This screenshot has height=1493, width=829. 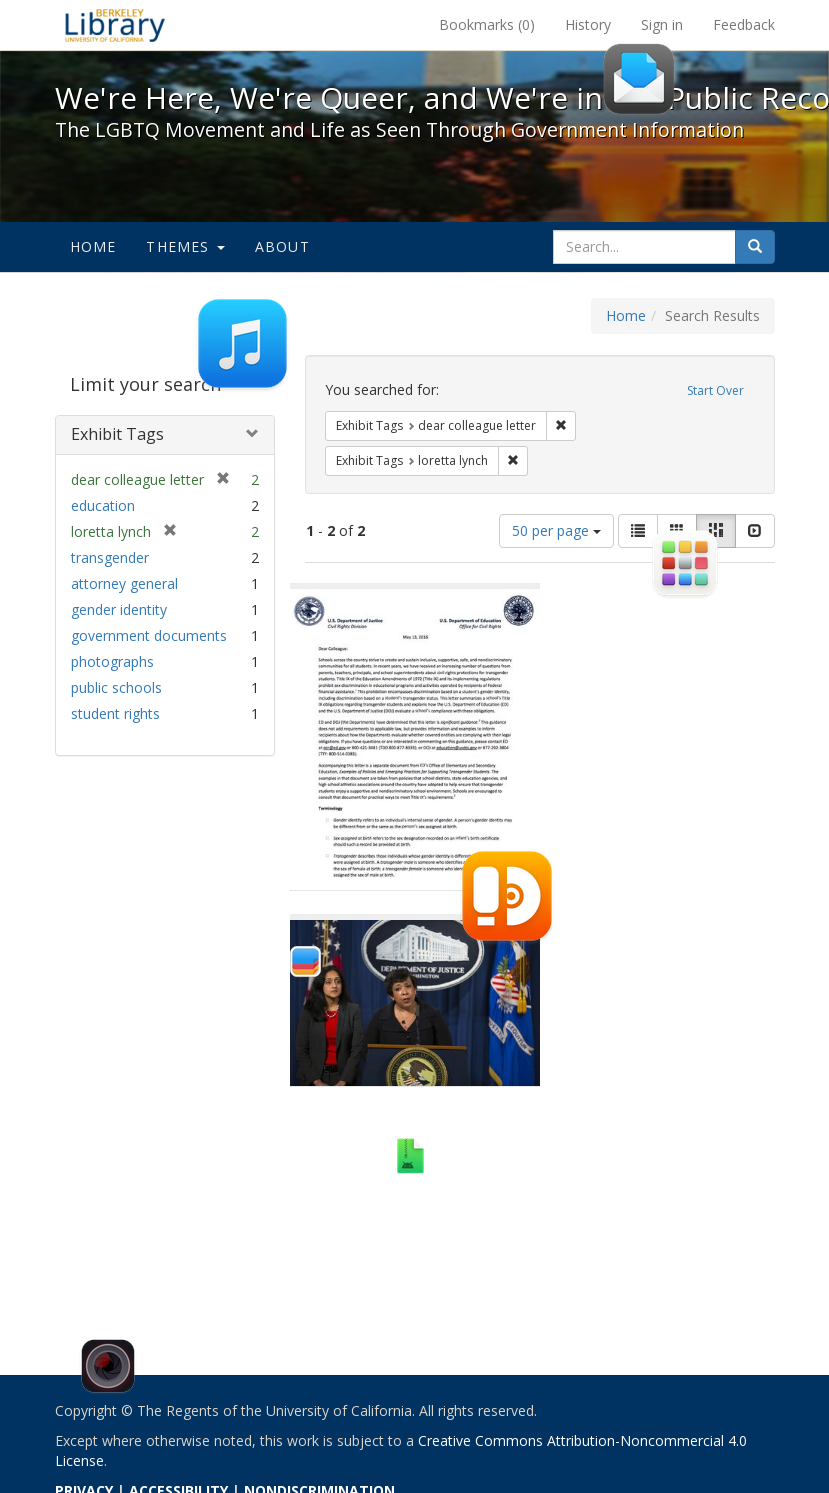 I want to click on an android application package file, so click(x=410, y=1156).